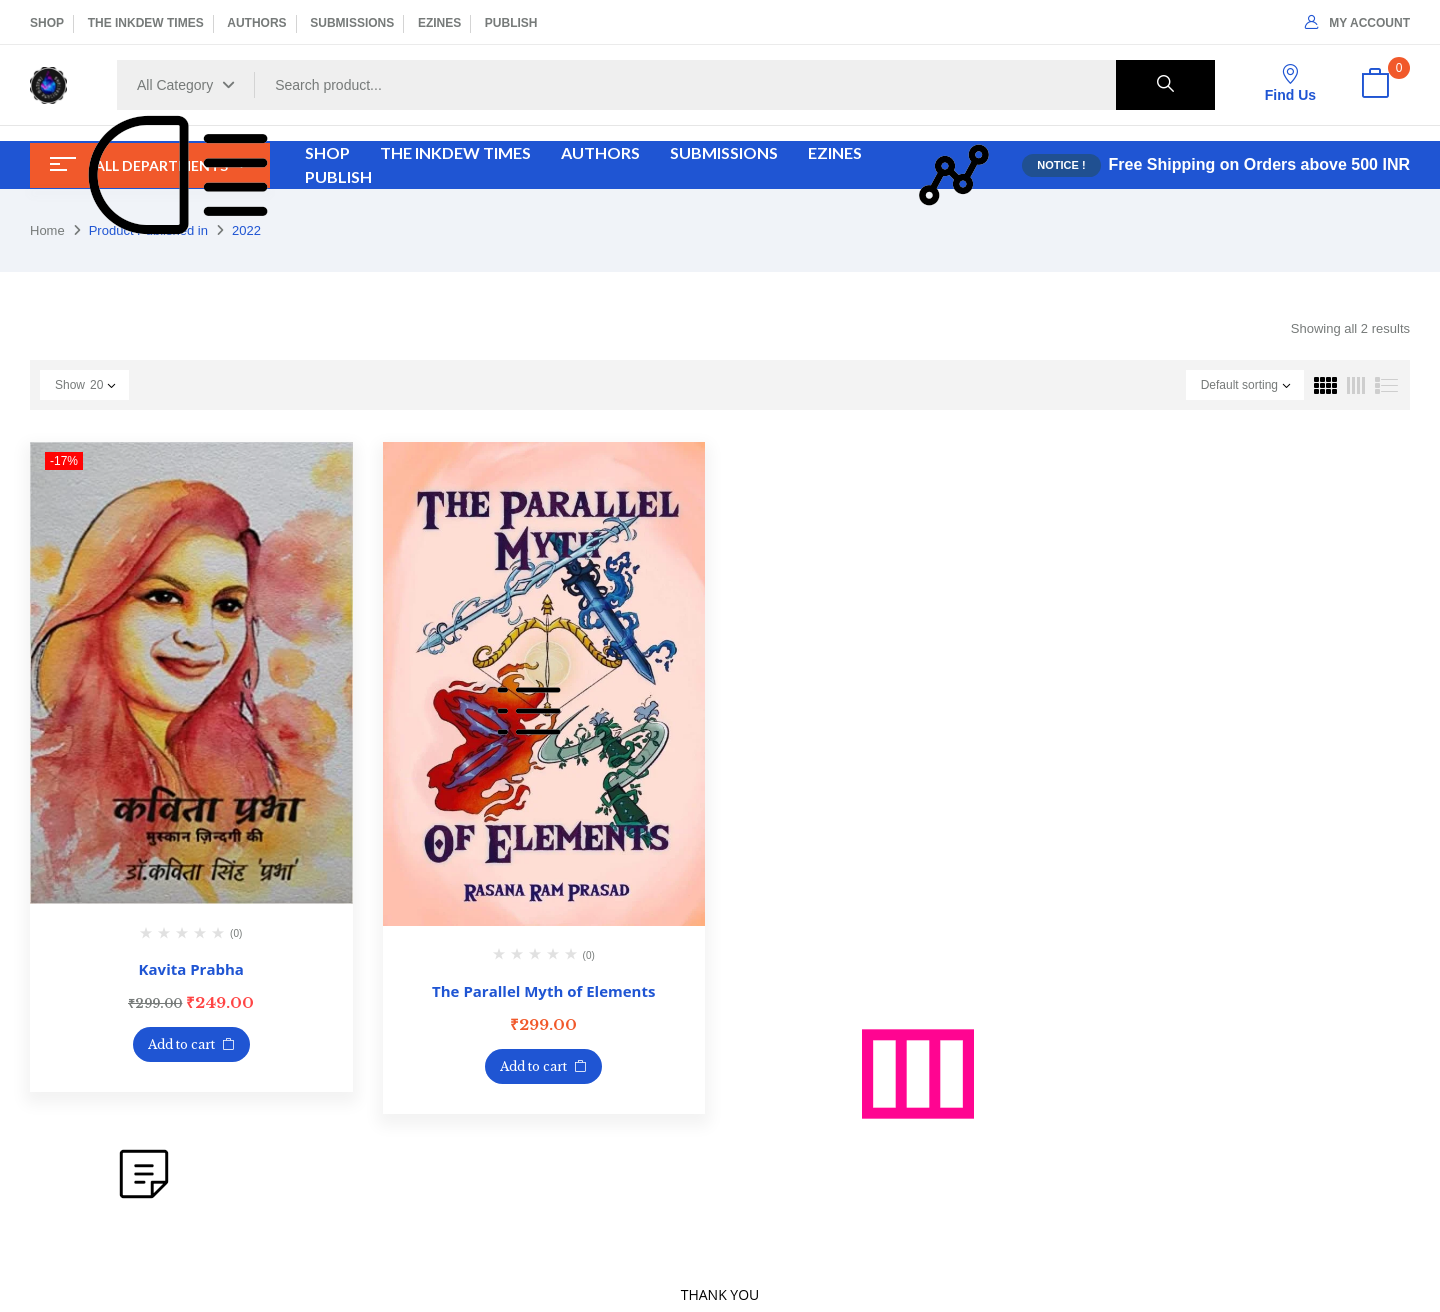 This screenshot has width=1440, height=1312. I want to click on switch to column view layout, so click(918, 1074).